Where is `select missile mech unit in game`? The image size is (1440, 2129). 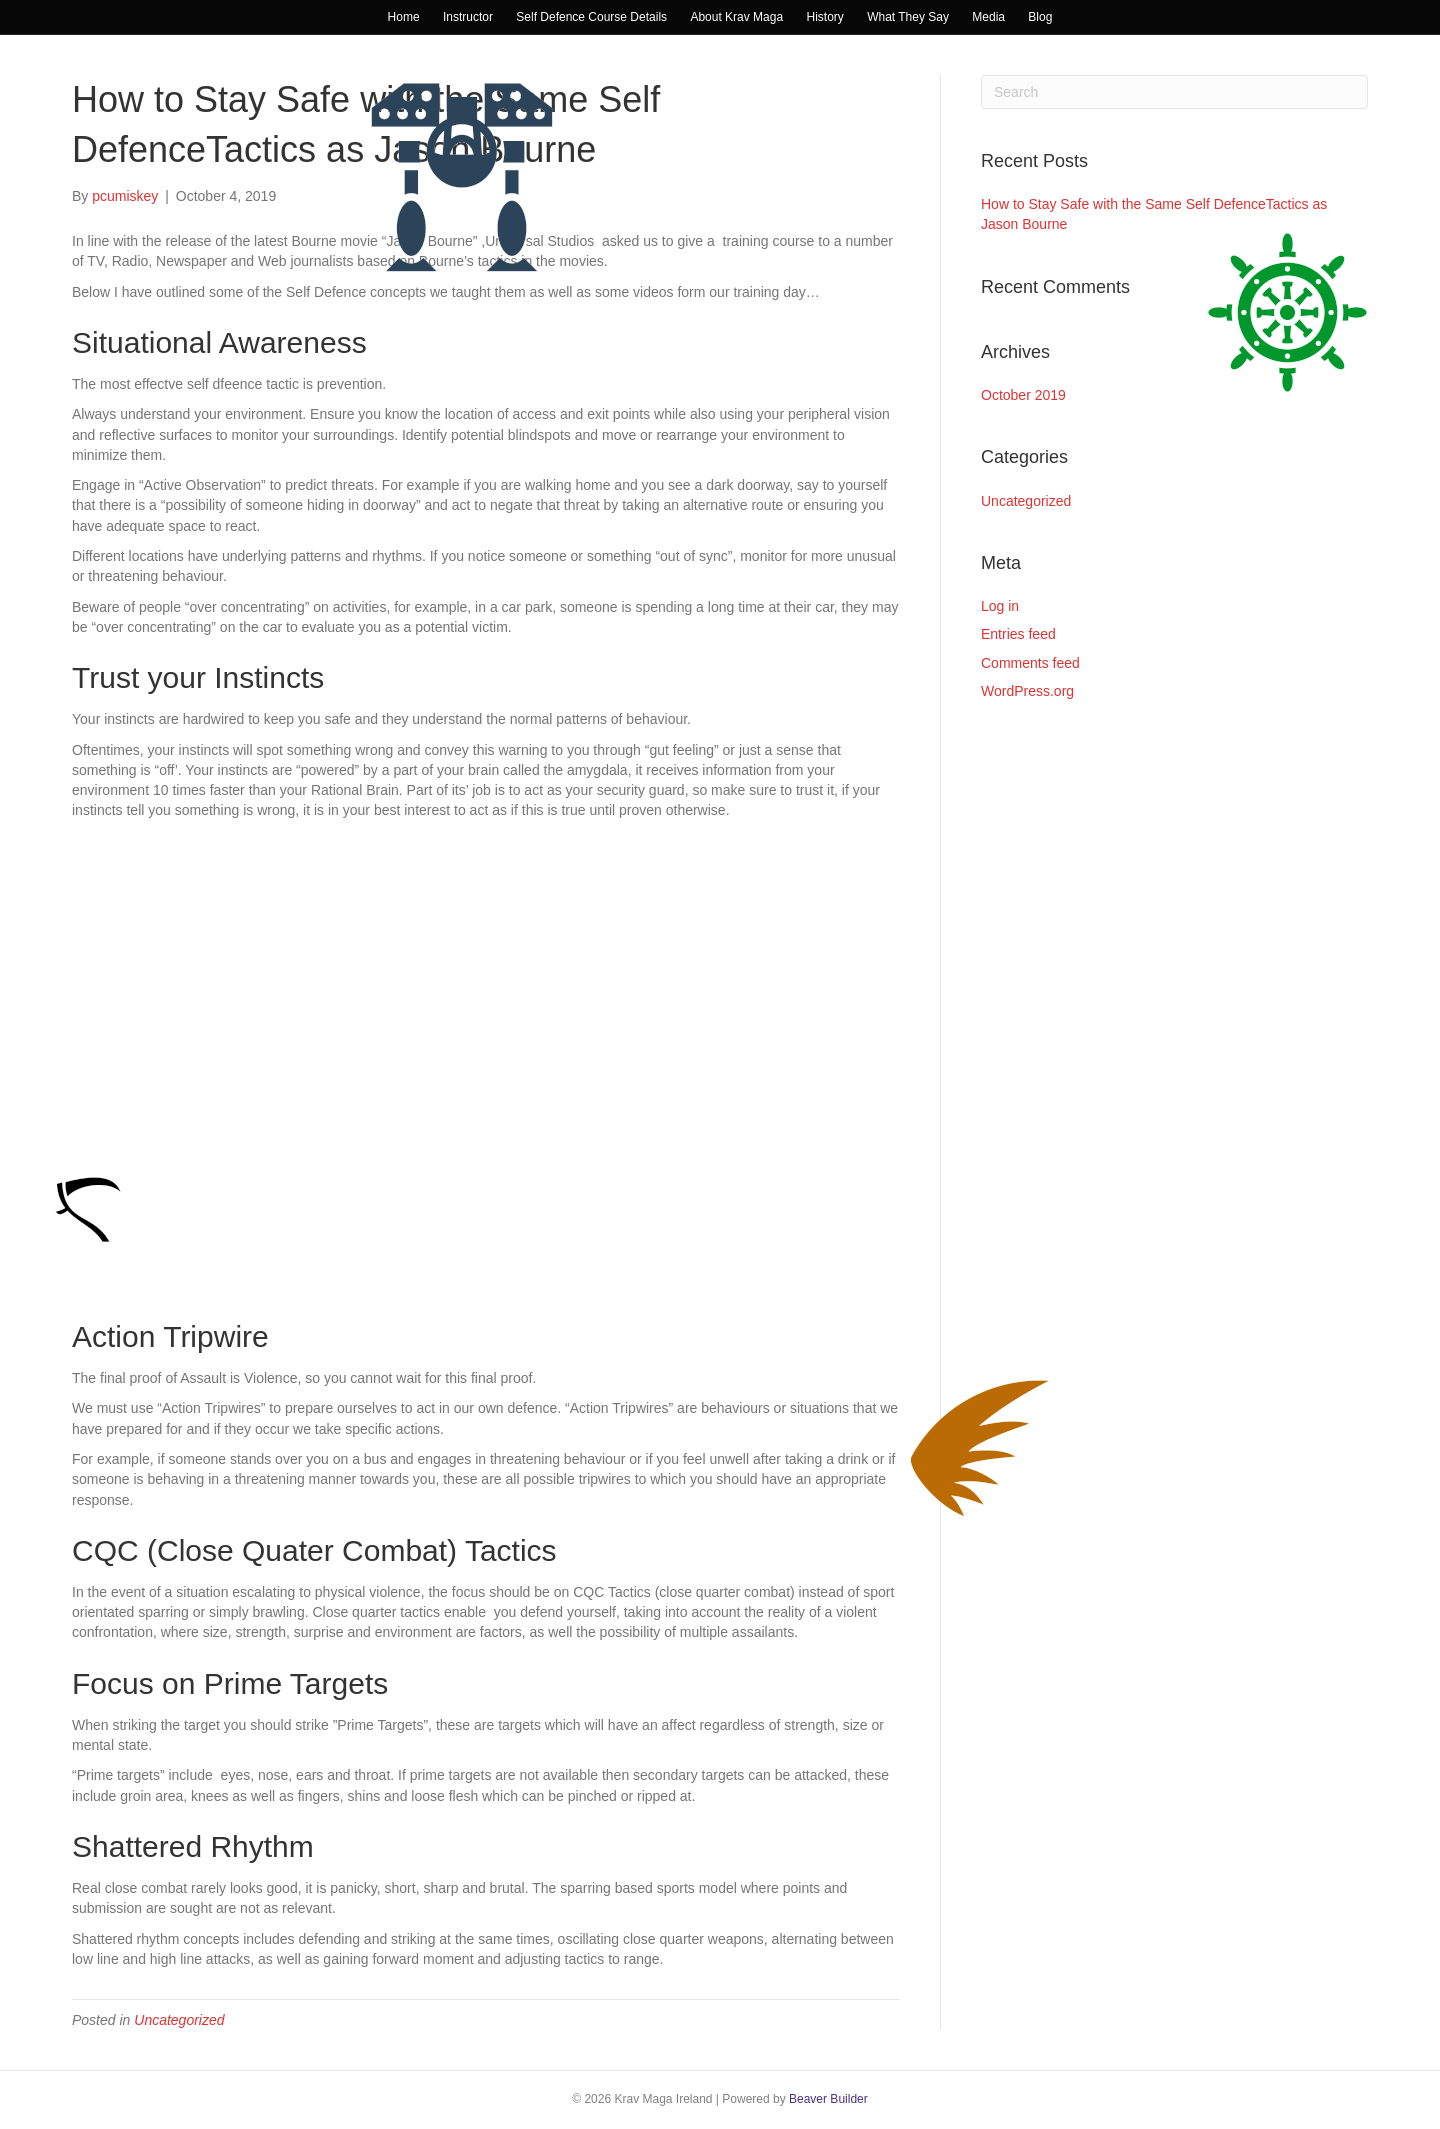 select missile mech unit in game is located at coordinates (462, 178).